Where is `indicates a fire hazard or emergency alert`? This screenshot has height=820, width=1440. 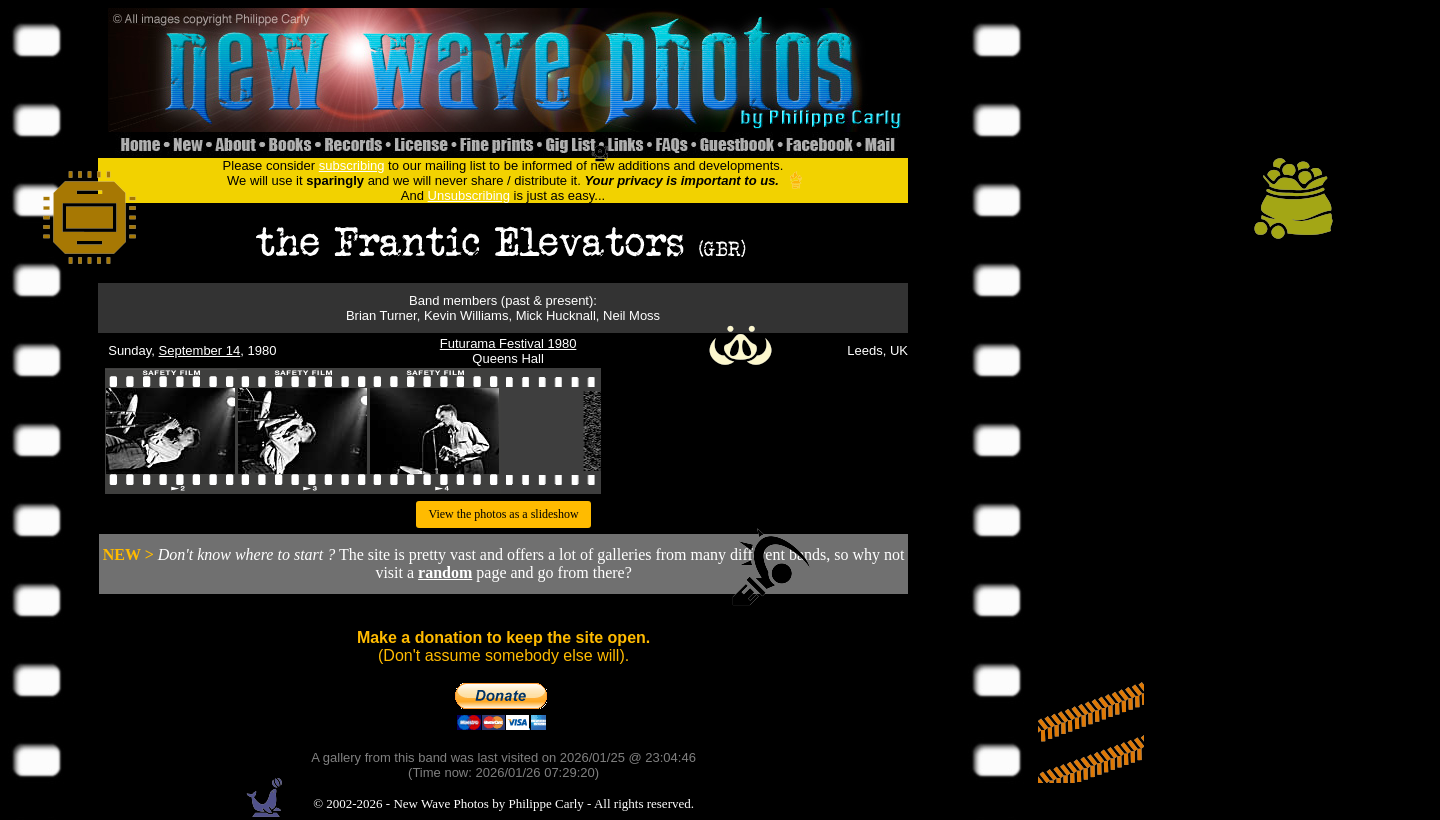 indicates a fire hazard or emergency alert is located at coordinates (796, 180).